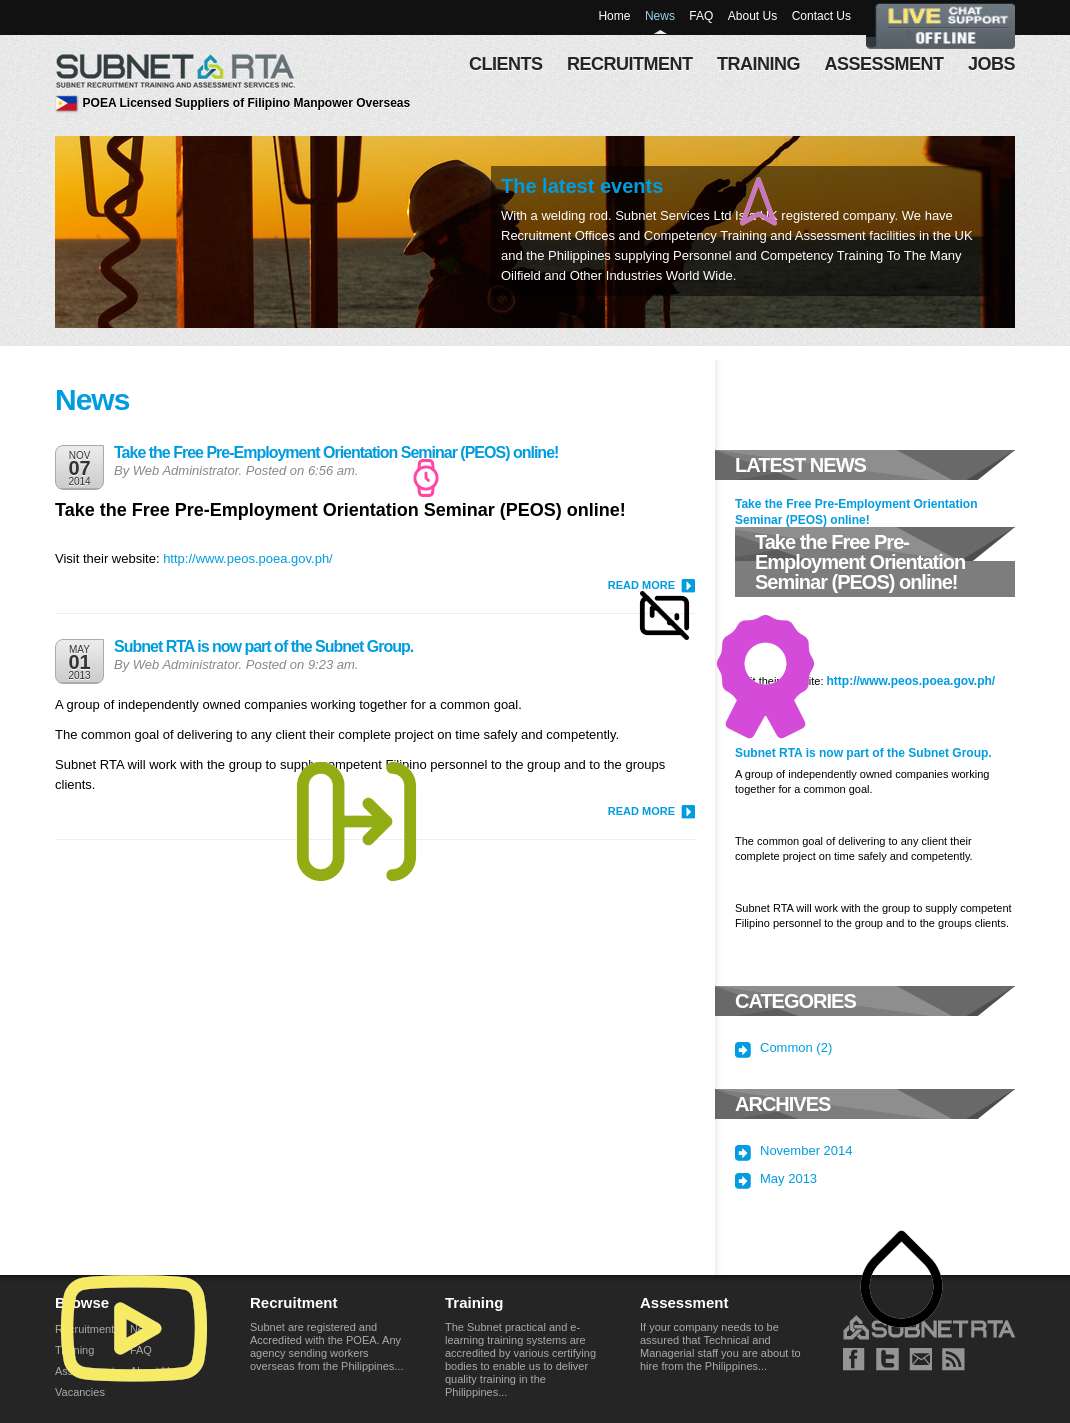 The width and height of the screenshot is (1070, 1423). What do you see at coordinates (901, 1277) in the screenshot?
I see `adjust humidity or water settings` at bounding box center [901, 1277].